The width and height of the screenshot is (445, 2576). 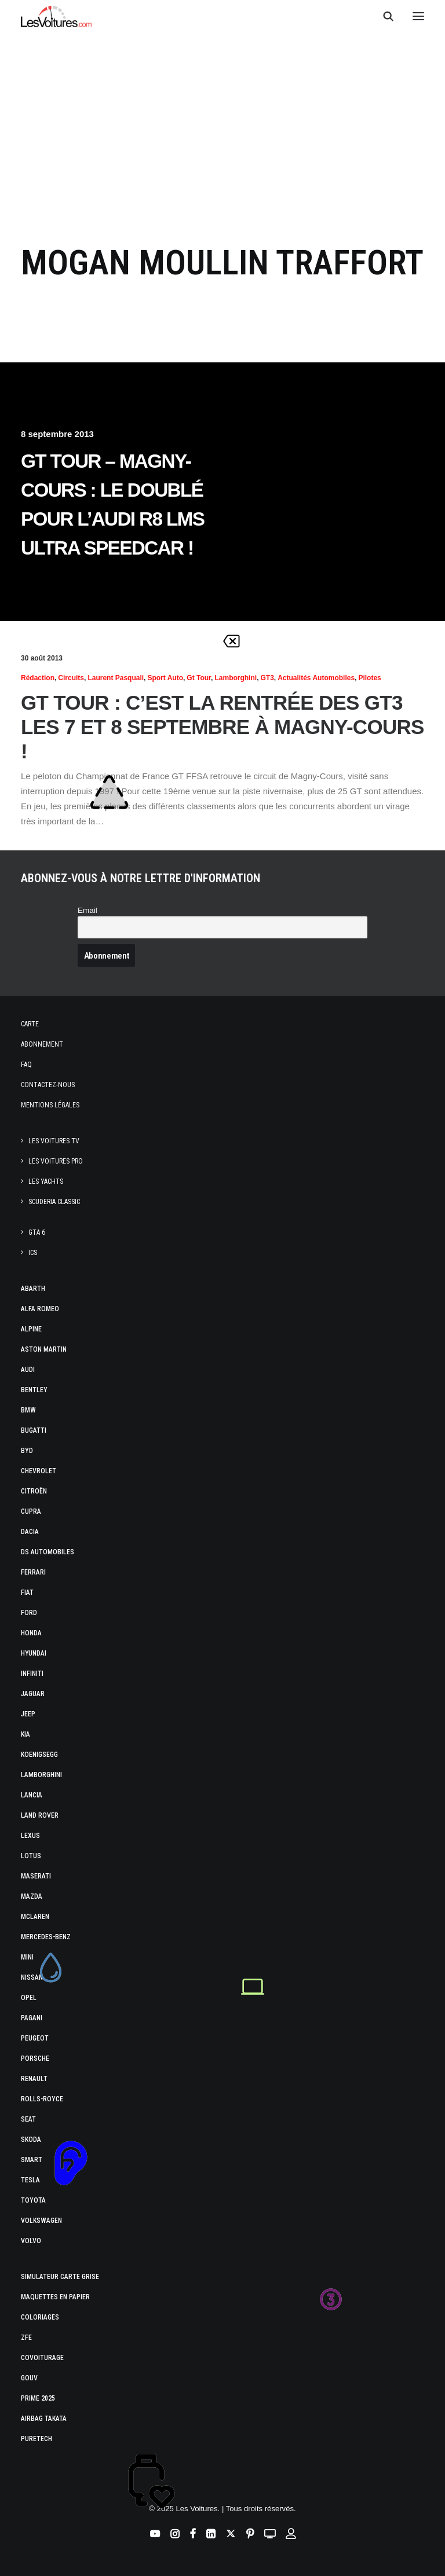 I want to click on adjust audio or hearing accessibility settings, so click(x=71, y=2163).